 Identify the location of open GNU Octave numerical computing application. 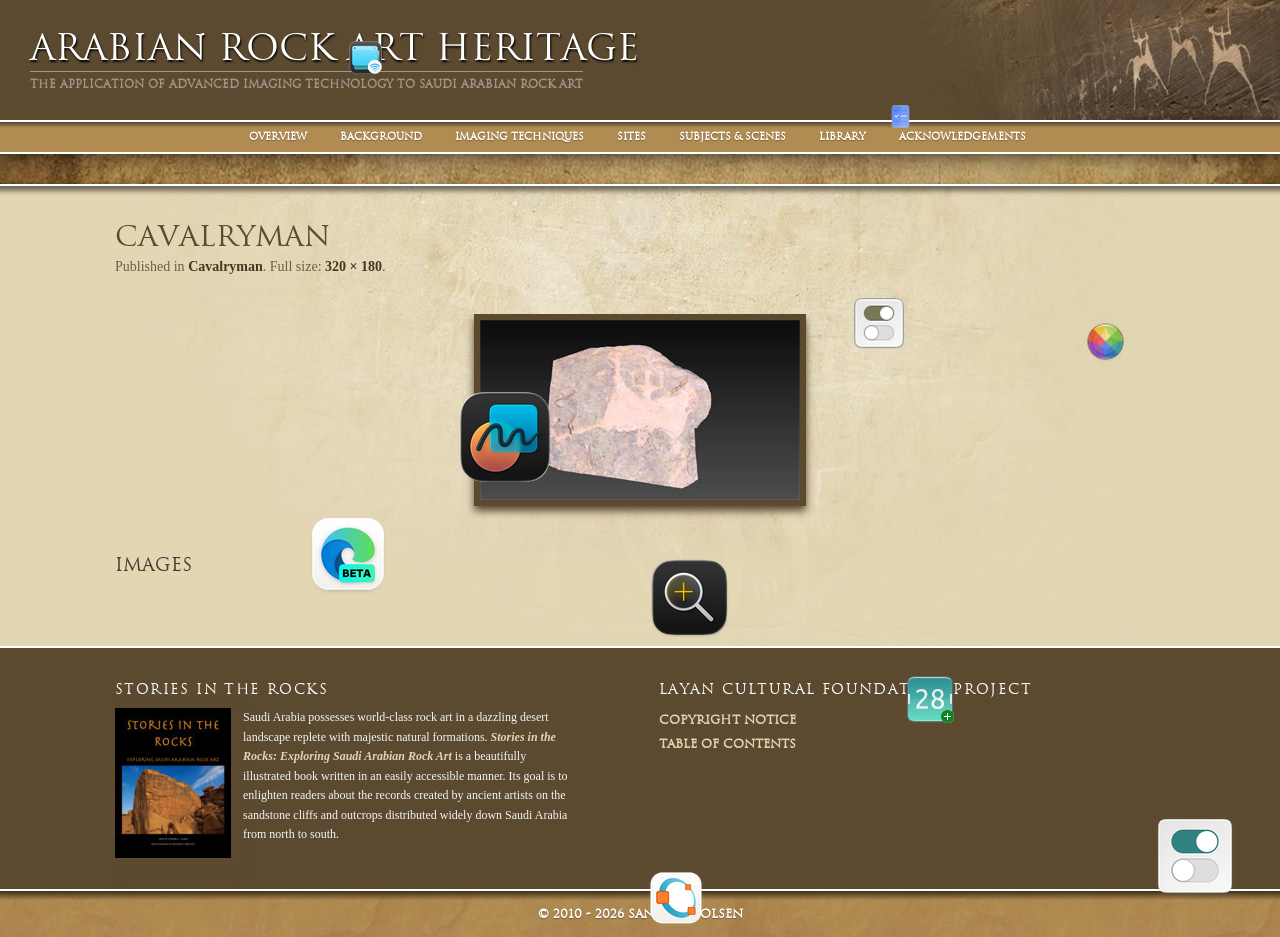
(676, 897).